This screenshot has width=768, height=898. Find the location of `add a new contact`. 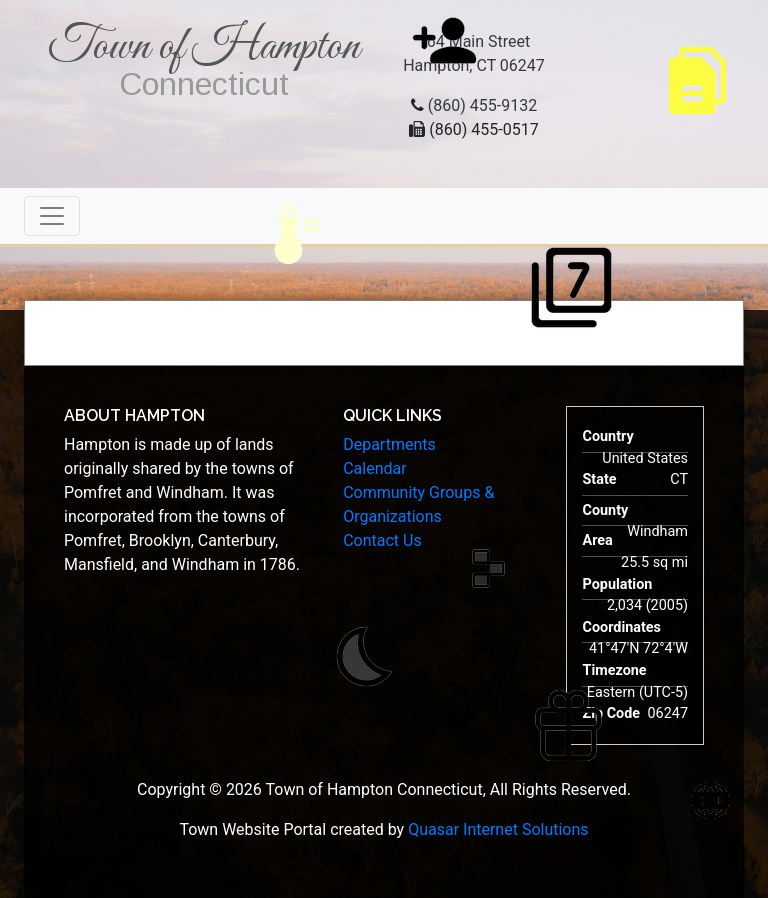

add a new contact is located at coordinates (444, 40).